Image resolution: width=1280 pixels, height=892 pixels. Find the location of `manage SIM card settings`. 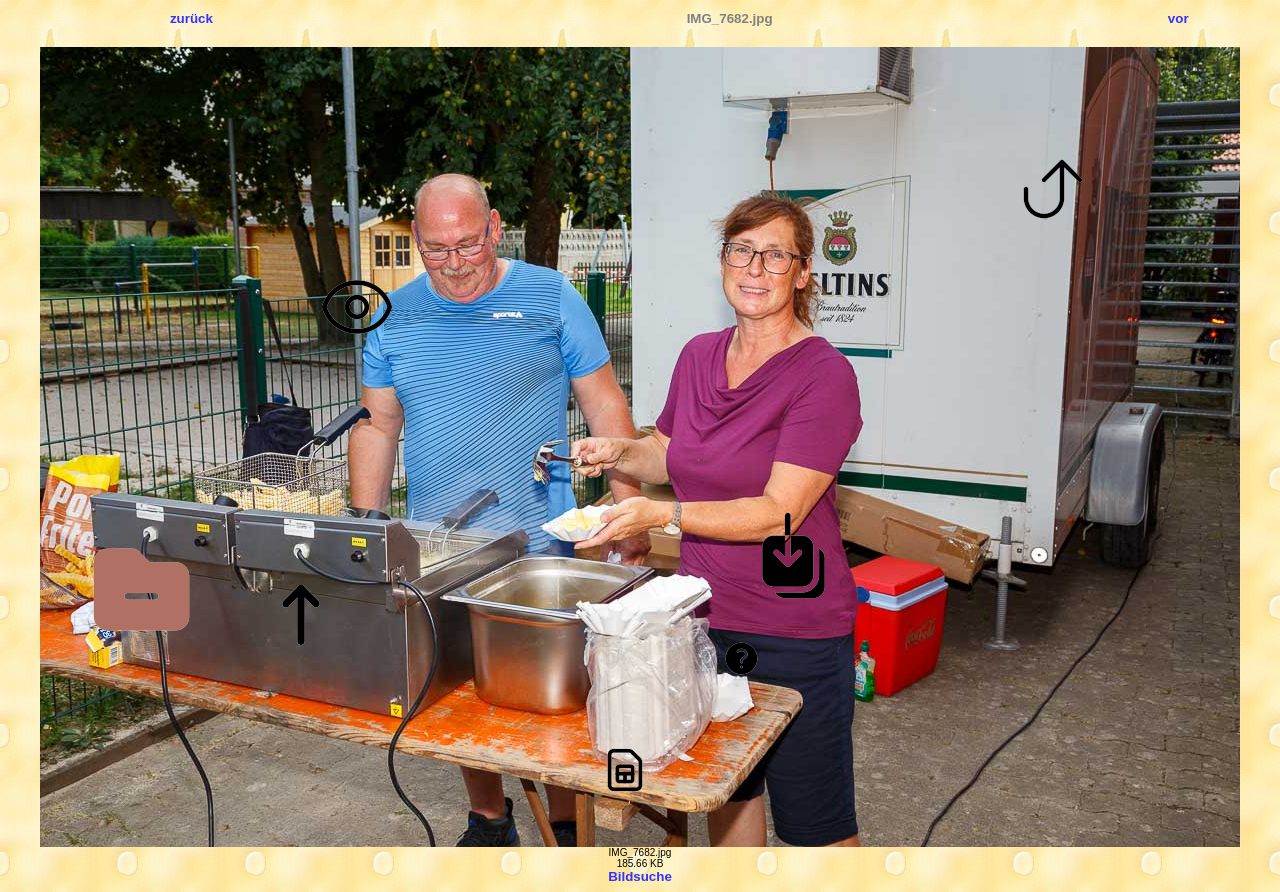

manage SIM card settings is located at coordinates (625, 770).